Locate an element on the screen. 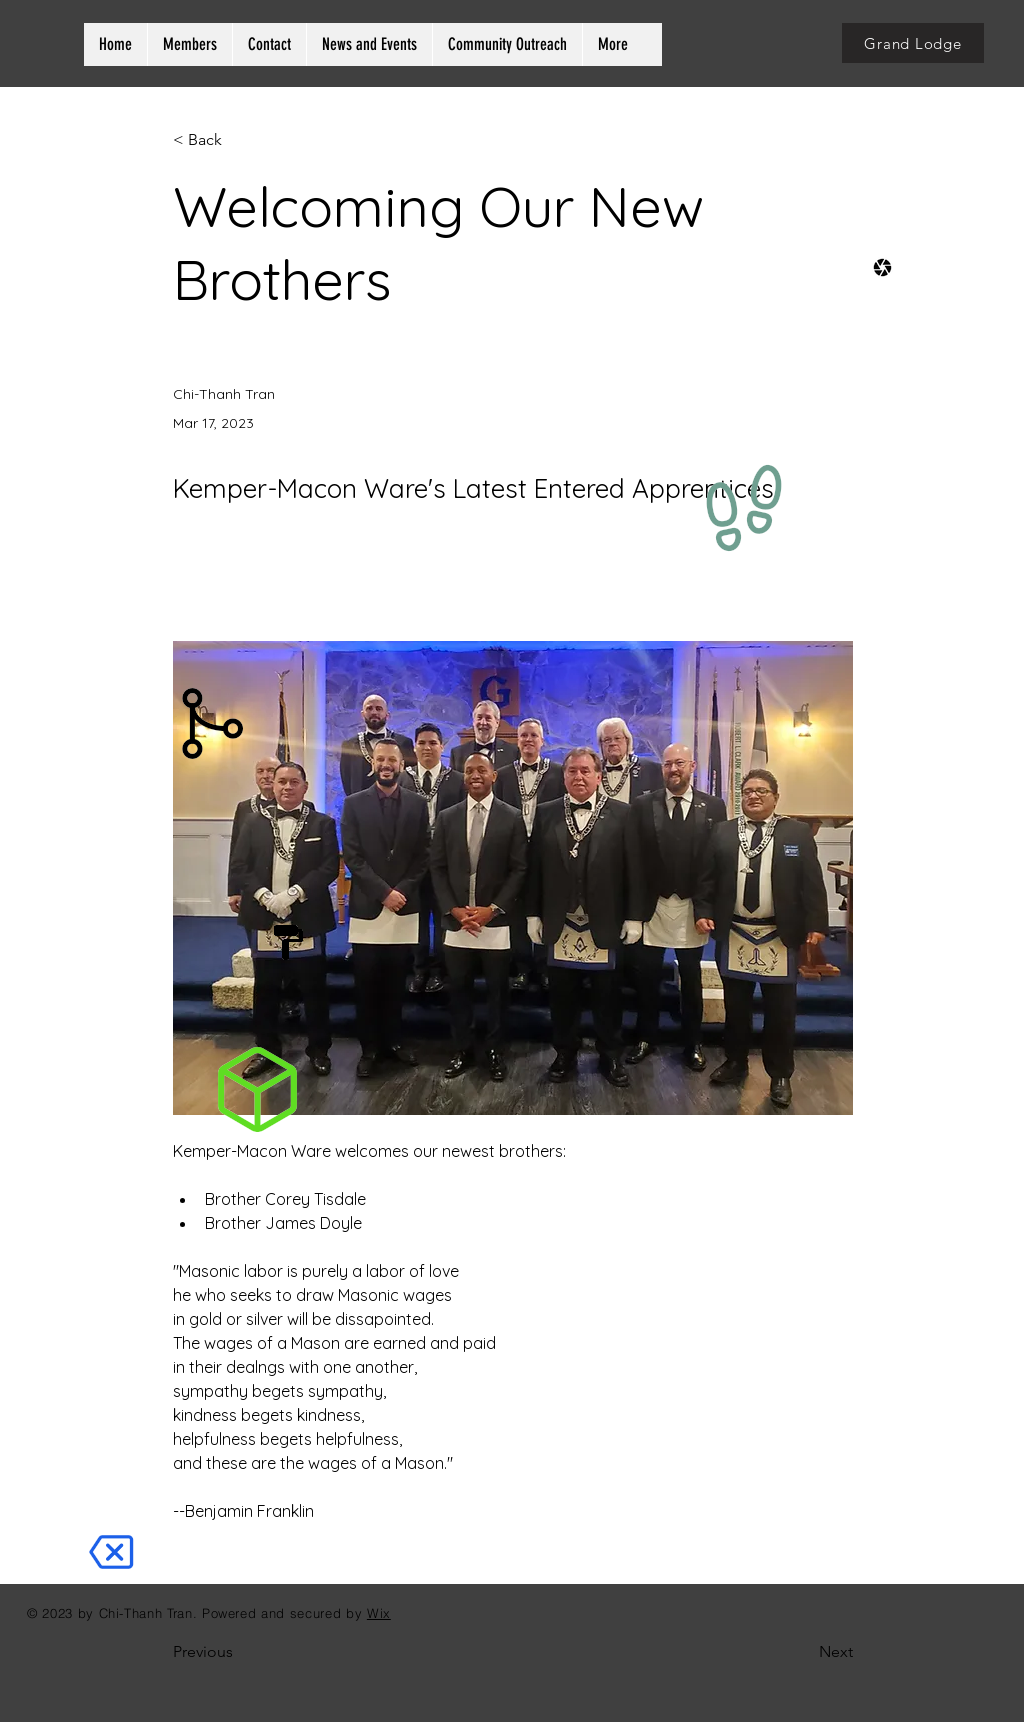  open camera to take a photo is located at coordinates (882, 267).